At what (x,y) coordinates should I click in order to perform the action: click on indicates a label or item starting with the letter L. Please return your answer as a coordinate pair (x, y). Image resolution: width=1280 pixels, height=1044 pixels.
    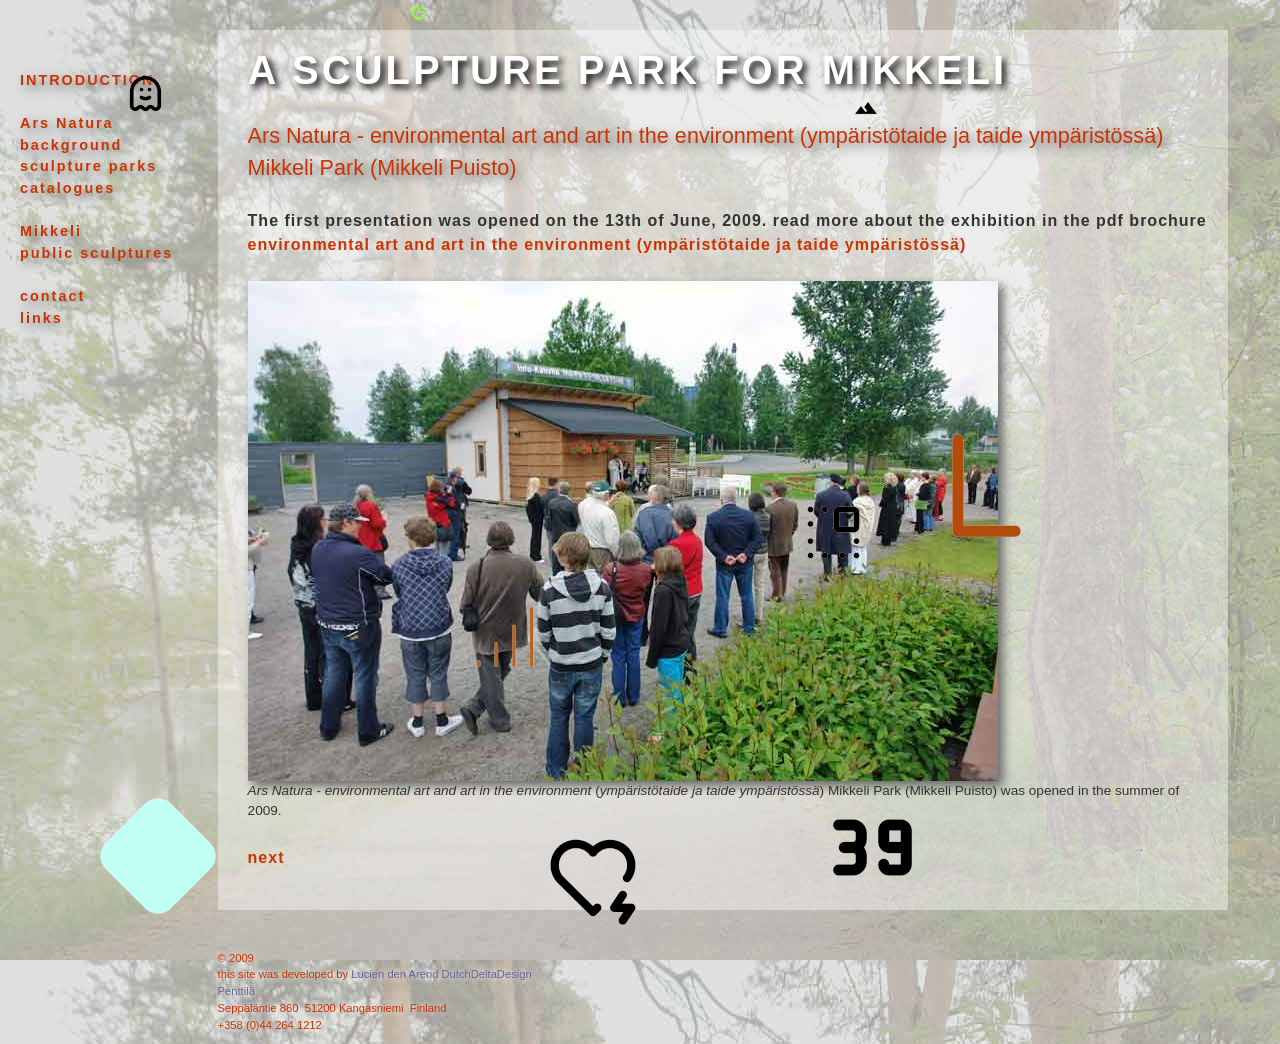
    Looking at the image, I should click on (986, 485).